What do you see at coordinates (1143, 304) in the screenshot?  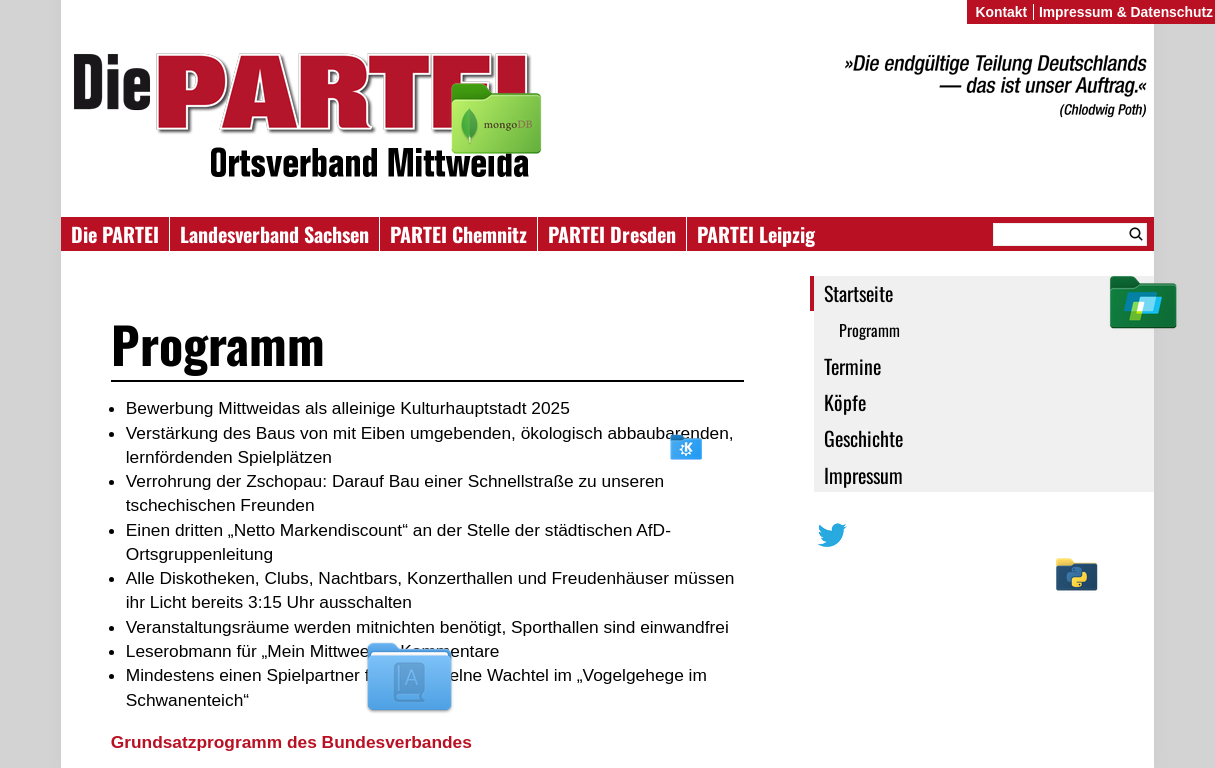 I see `open jquery mobile project folder` at bounding box center [1143, 304].